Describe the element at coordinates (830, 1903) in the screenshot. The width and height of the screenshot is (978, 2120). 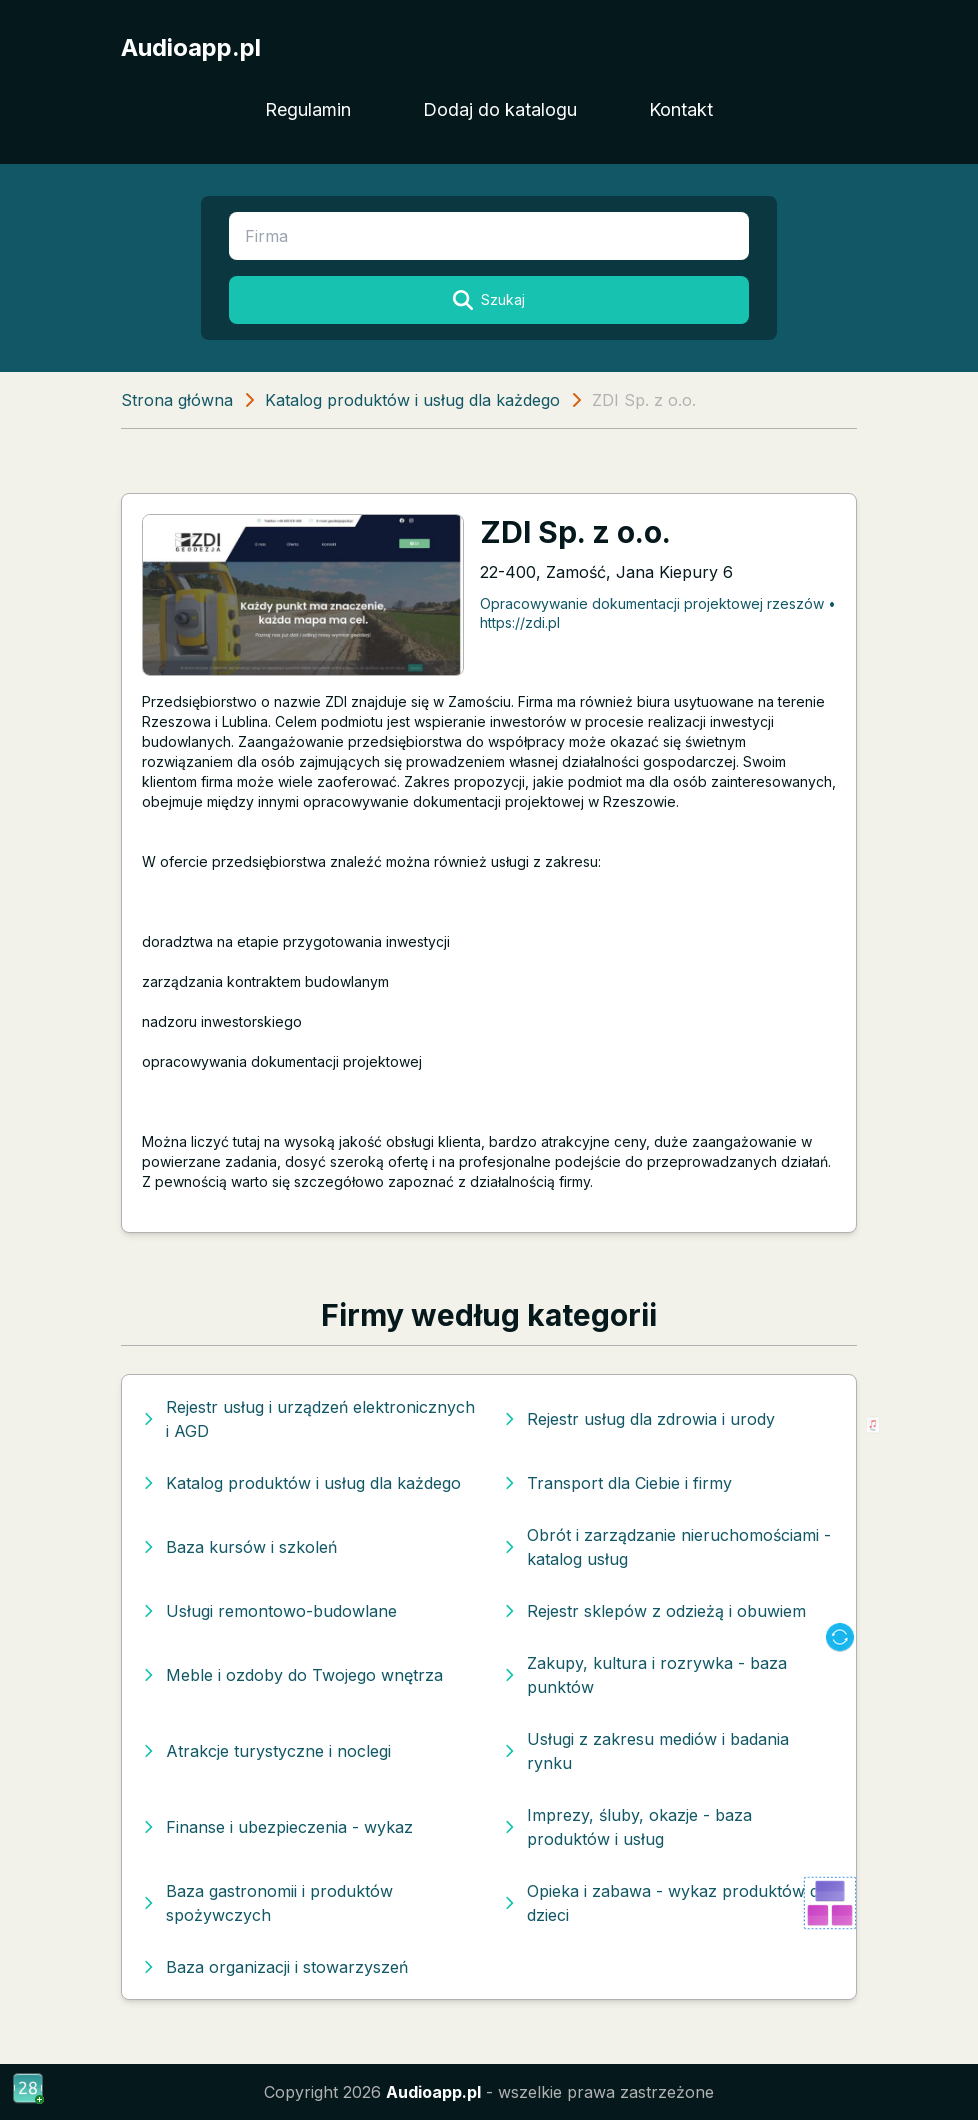
I see `select all items in the current view` at that location.